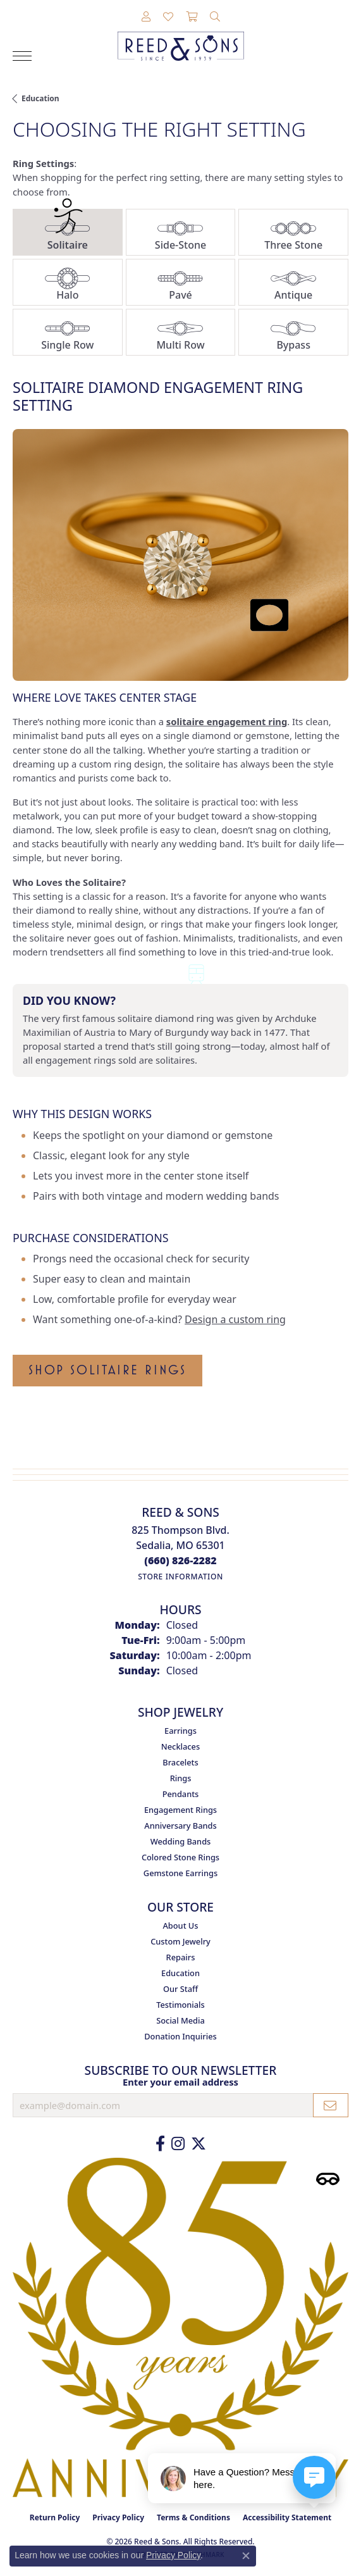  Describe the element at coordinates (67, 215) in the screenshot. I see `throw or toss an item` at that location.